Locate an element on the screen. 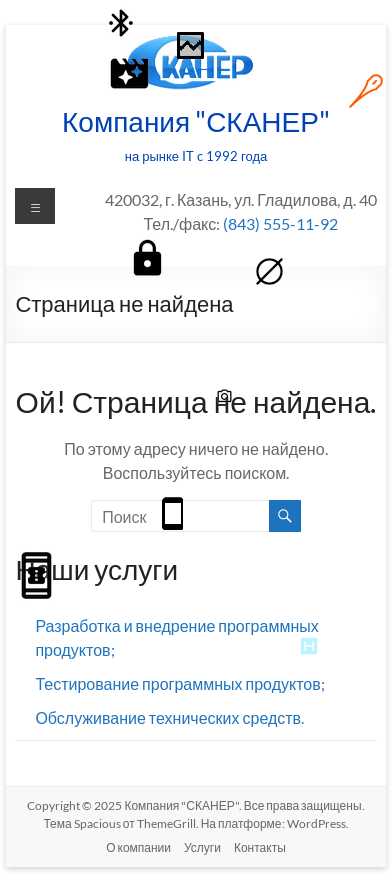 The image size is (392, 882). set mobile device as primary is located at coordinates (173, 514).